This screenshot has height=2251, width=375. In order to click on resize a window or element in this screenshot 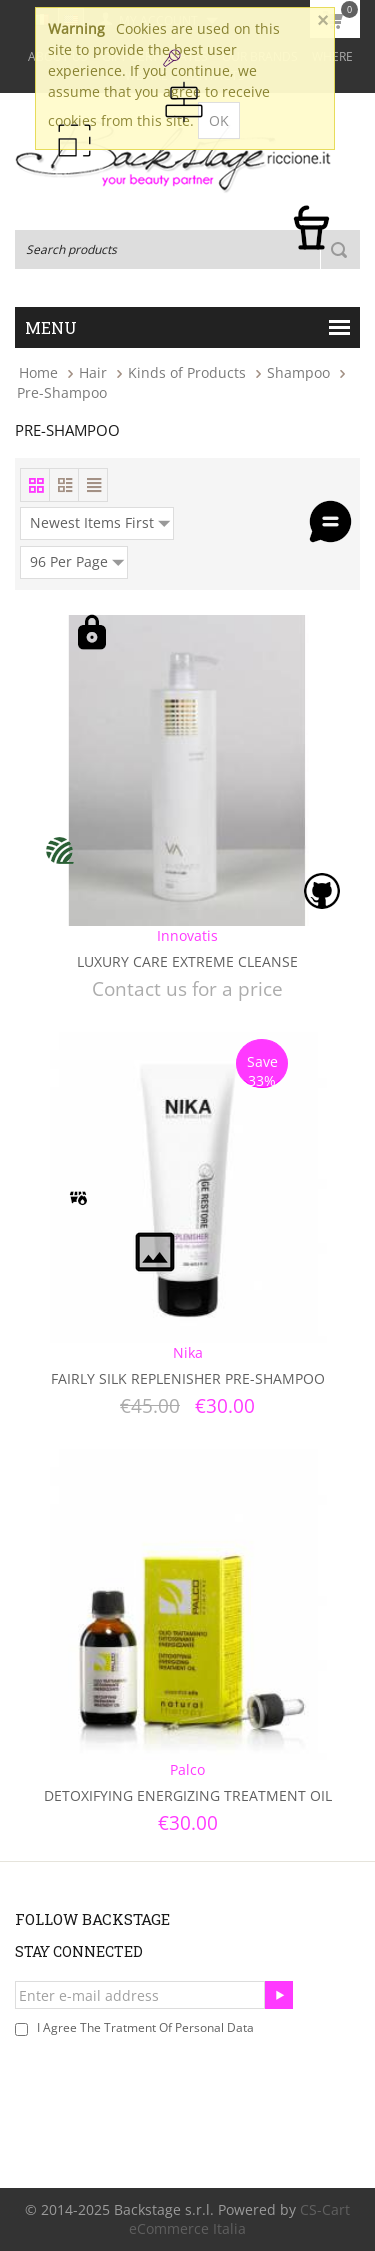, I will do `click(74, 140)`.